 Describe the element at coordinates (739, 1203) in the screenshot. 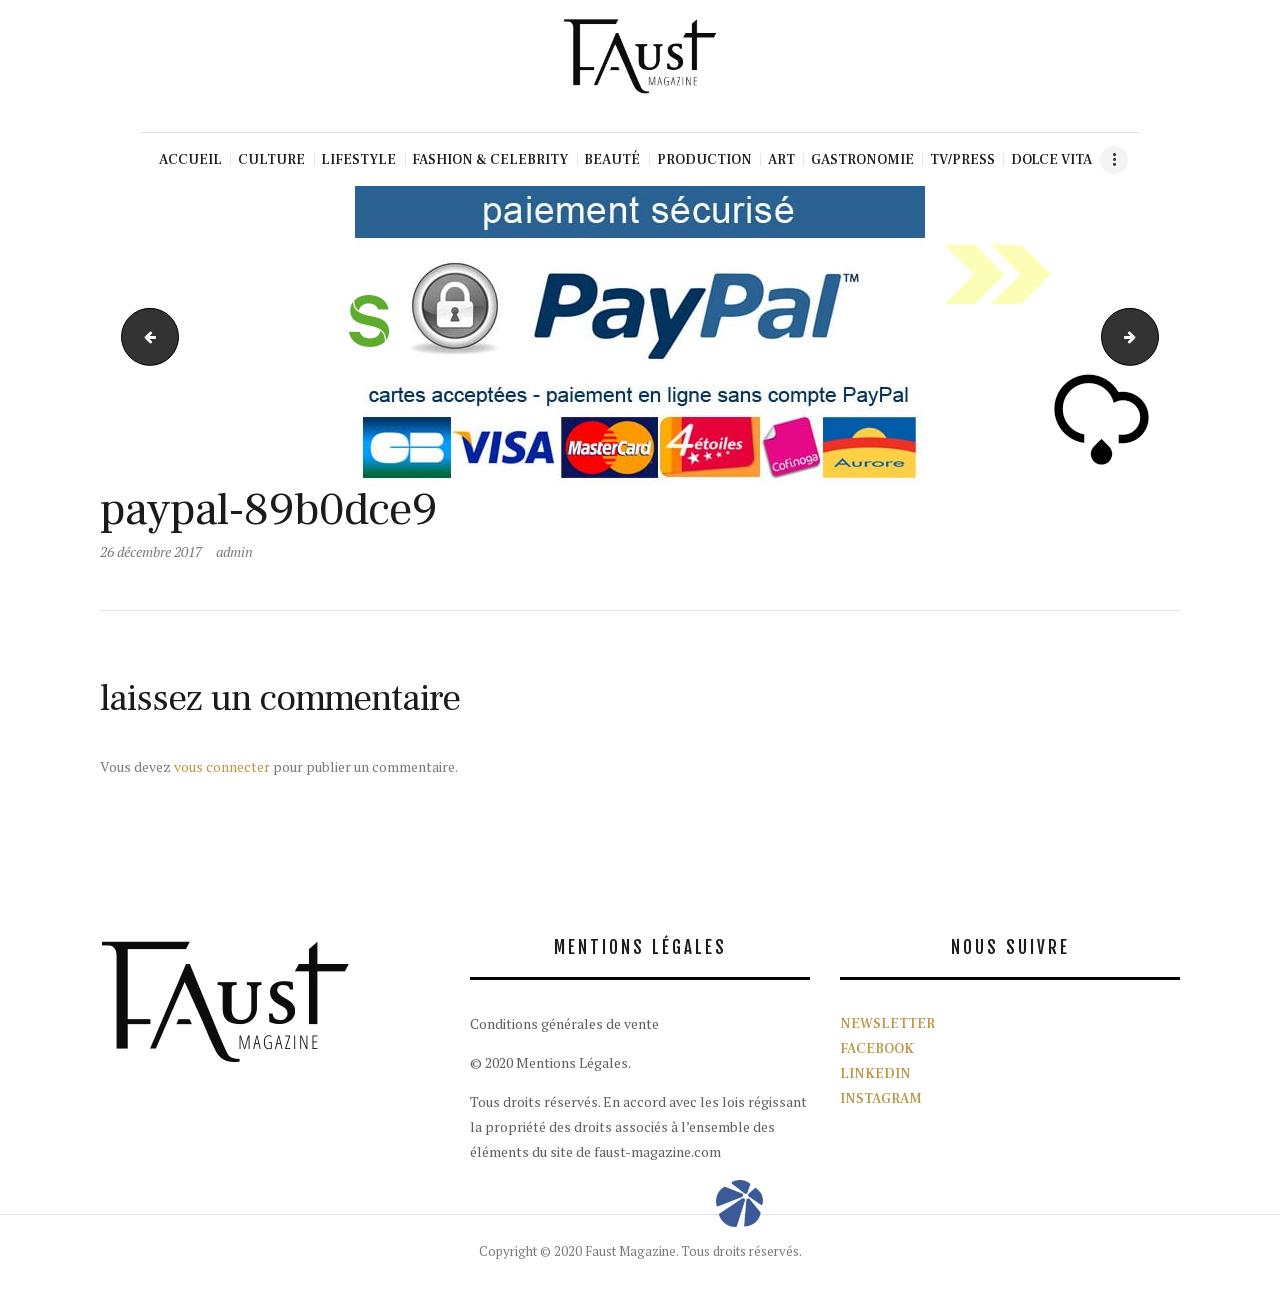

I see `cloud native buildpacks logo` at that location.